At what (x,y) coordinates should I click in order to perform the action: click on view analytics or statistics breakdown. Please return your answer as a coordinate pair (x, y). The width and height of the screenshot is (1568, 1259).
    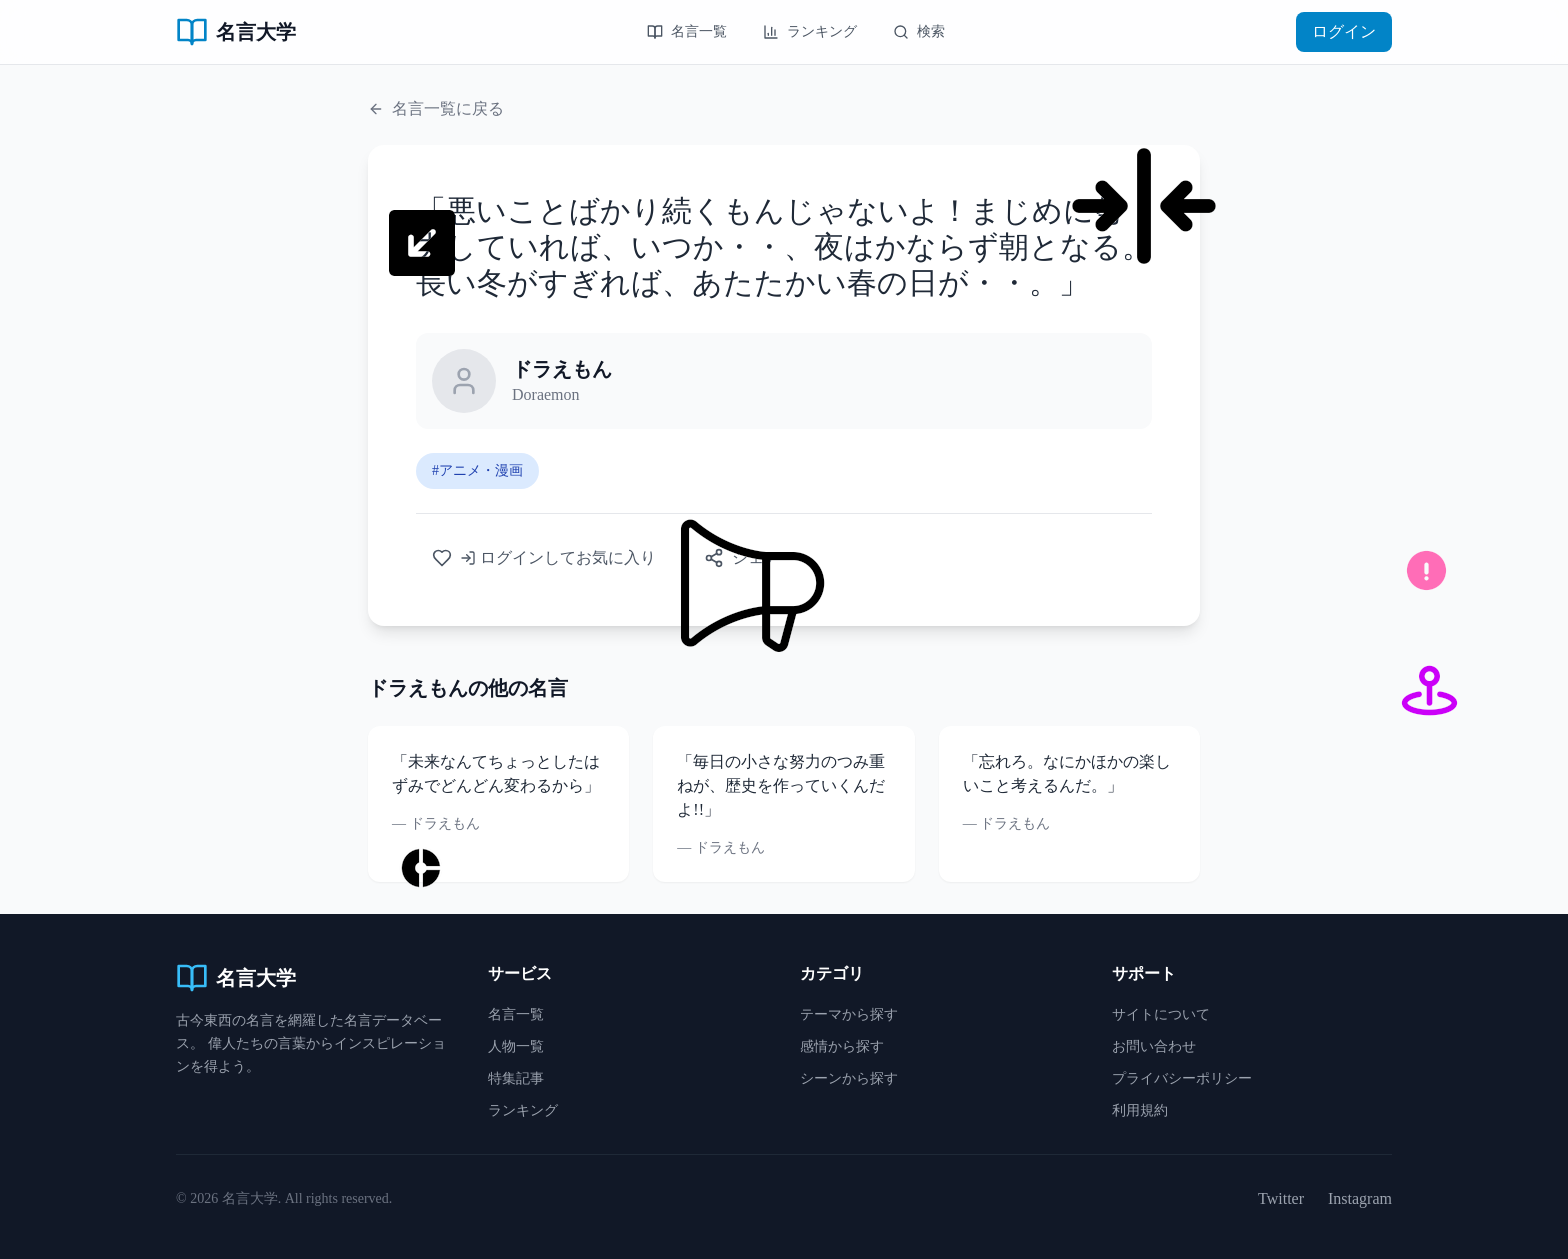
    Looking at the image, I should click on (421, 868).